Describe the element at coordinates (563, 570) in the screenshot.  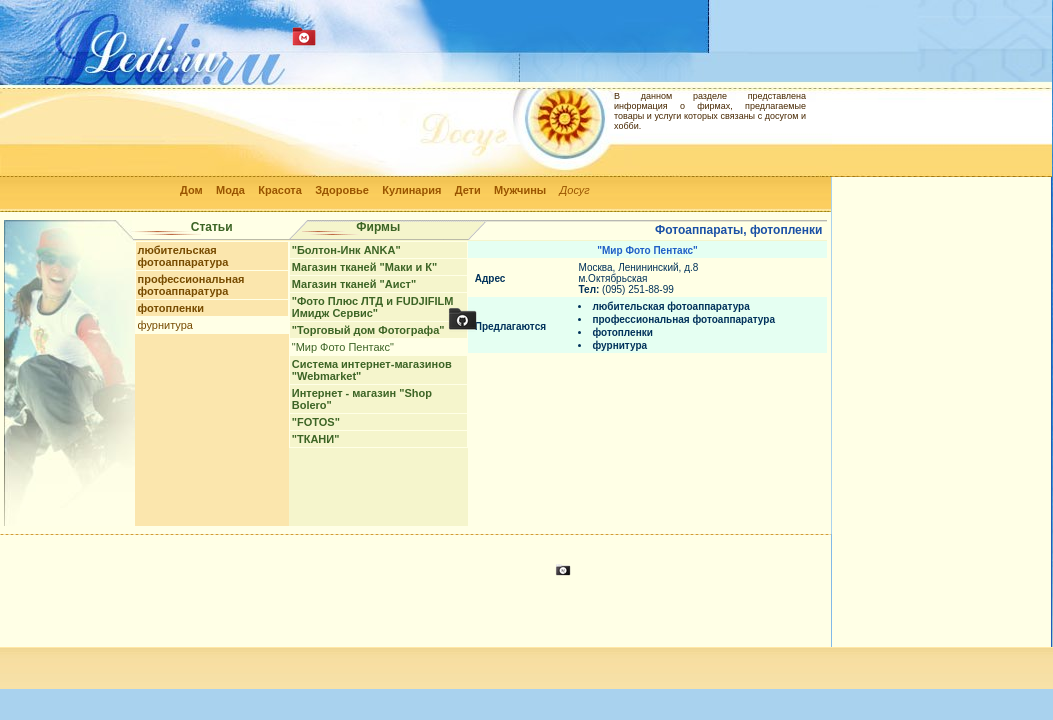
I see `open next.js project folder` at that location.